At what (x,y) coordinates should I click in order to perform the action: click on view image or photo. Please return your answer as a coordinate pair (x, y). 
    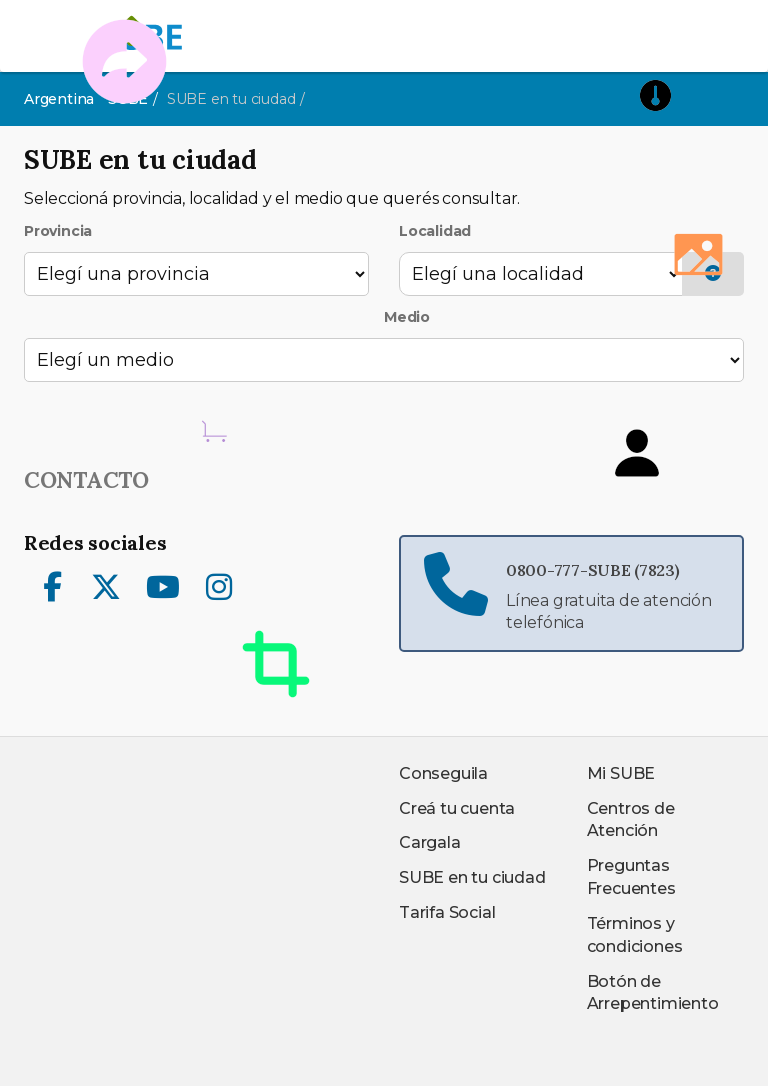
    Looking at the image, I should click on (698, 254).